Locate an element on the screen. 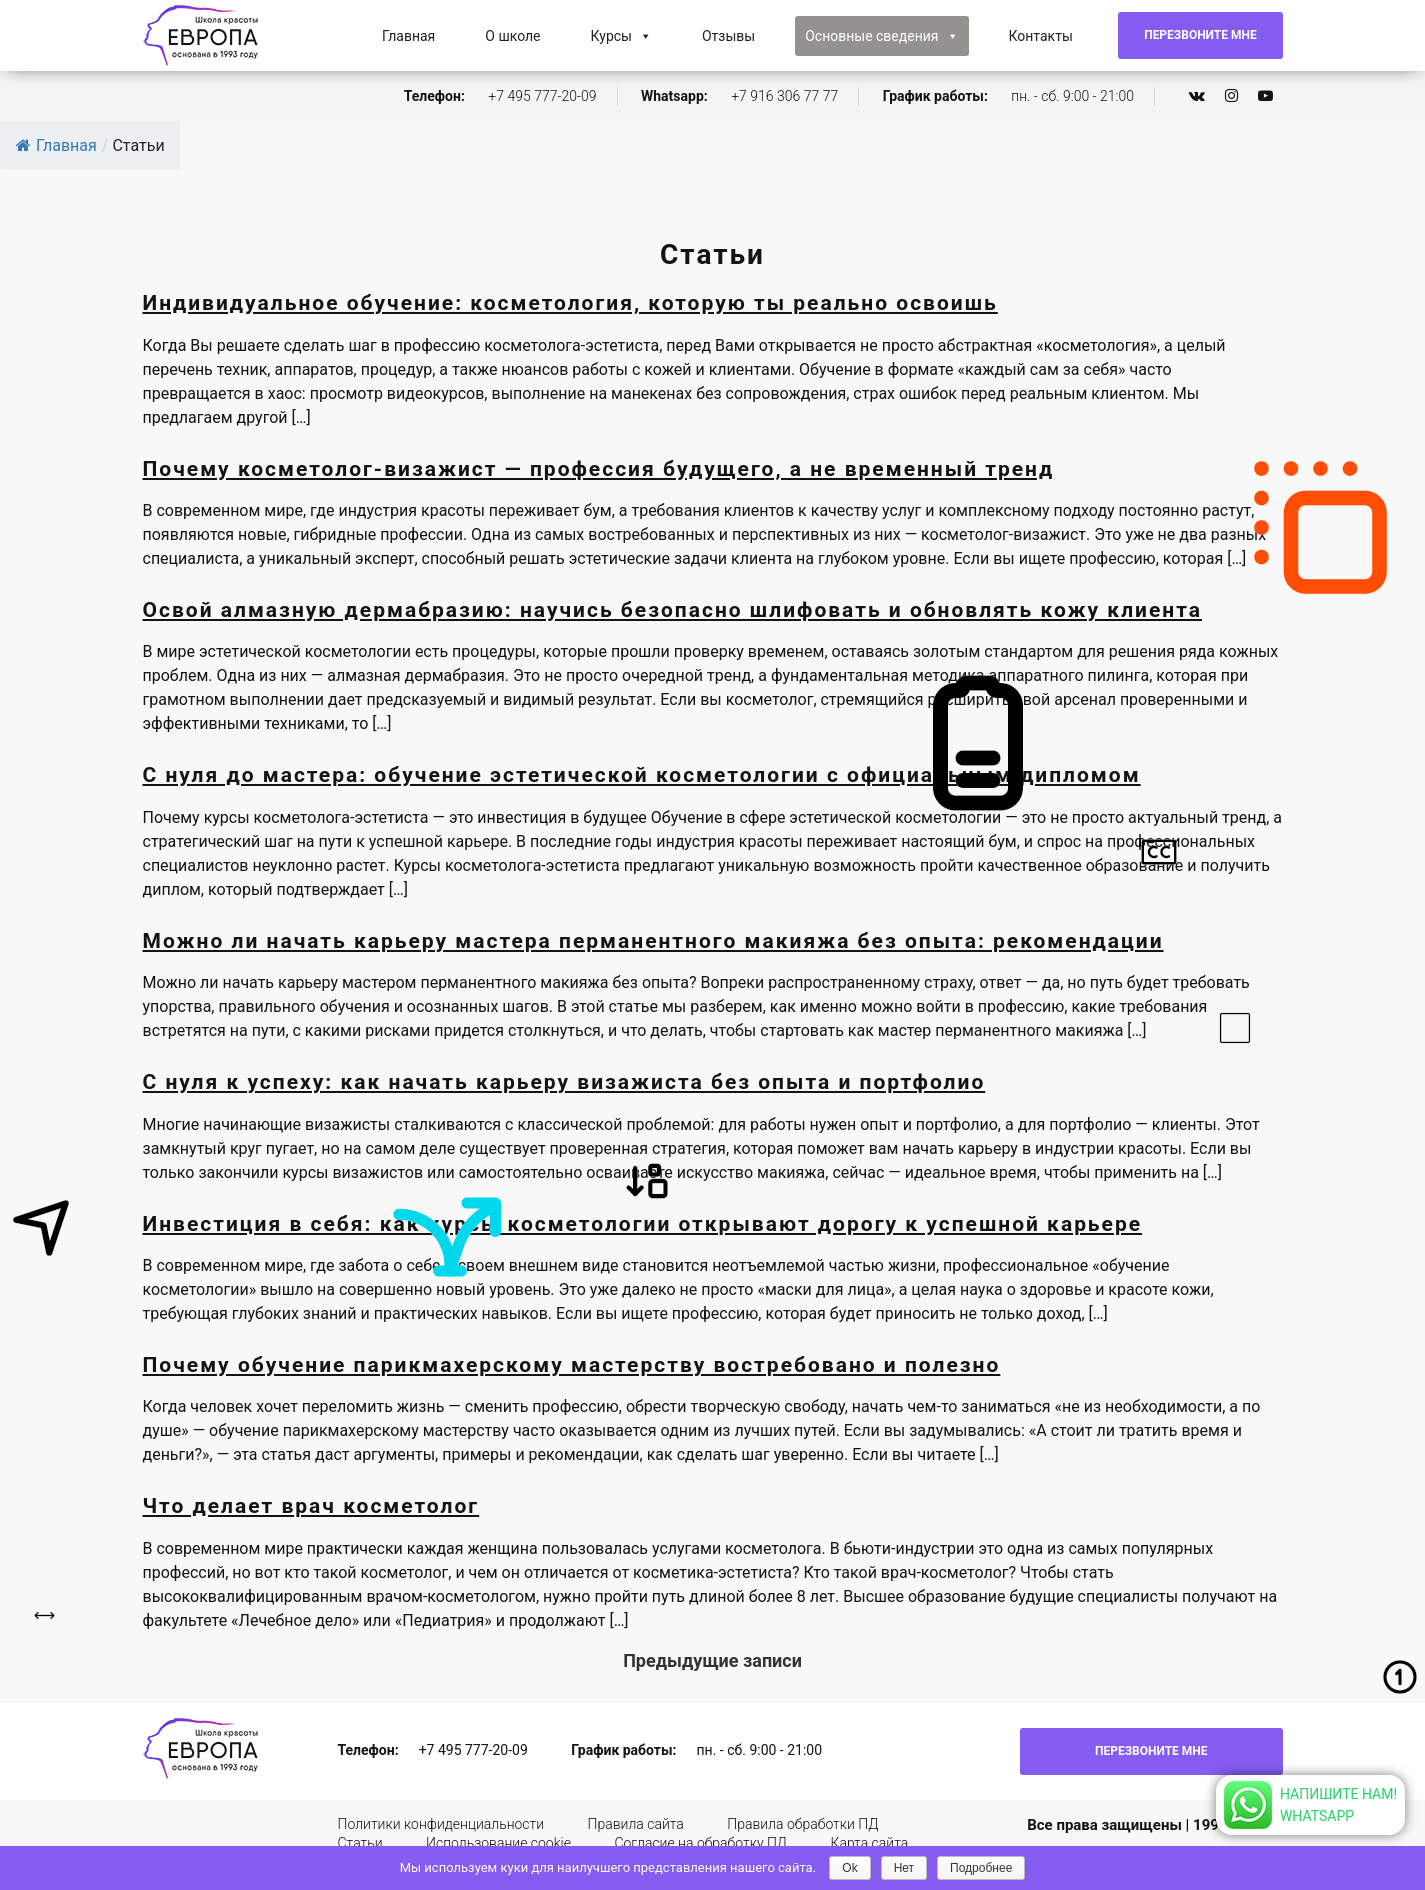  sort items from smallest to largest is located at coordinates (646, 1181).